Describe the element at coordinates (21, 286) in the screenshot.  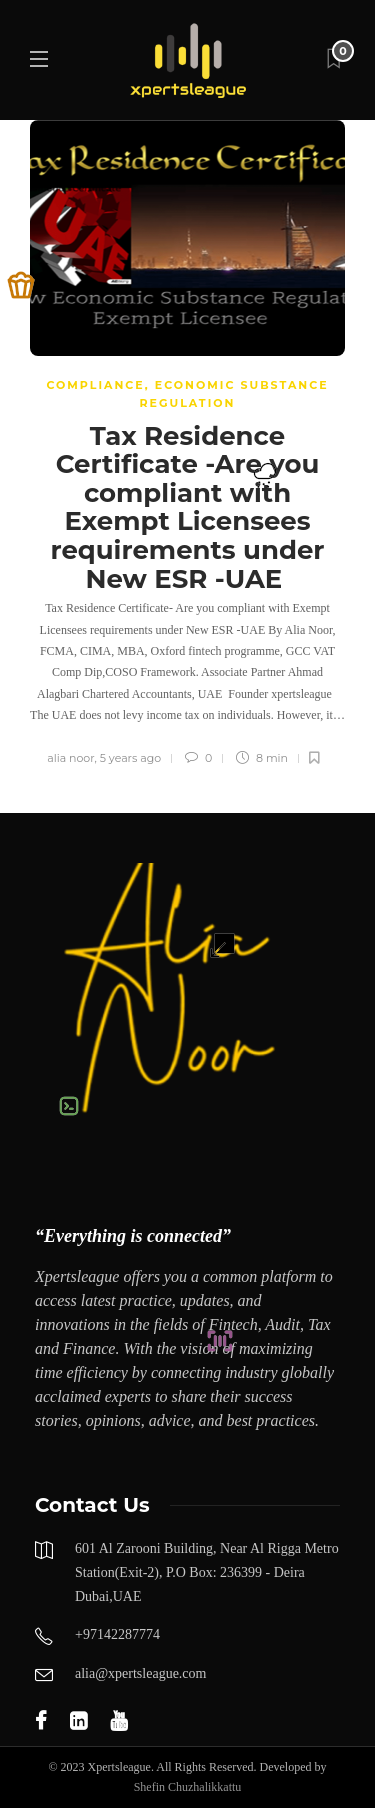
I see `access movies or entertainment section` at that location.